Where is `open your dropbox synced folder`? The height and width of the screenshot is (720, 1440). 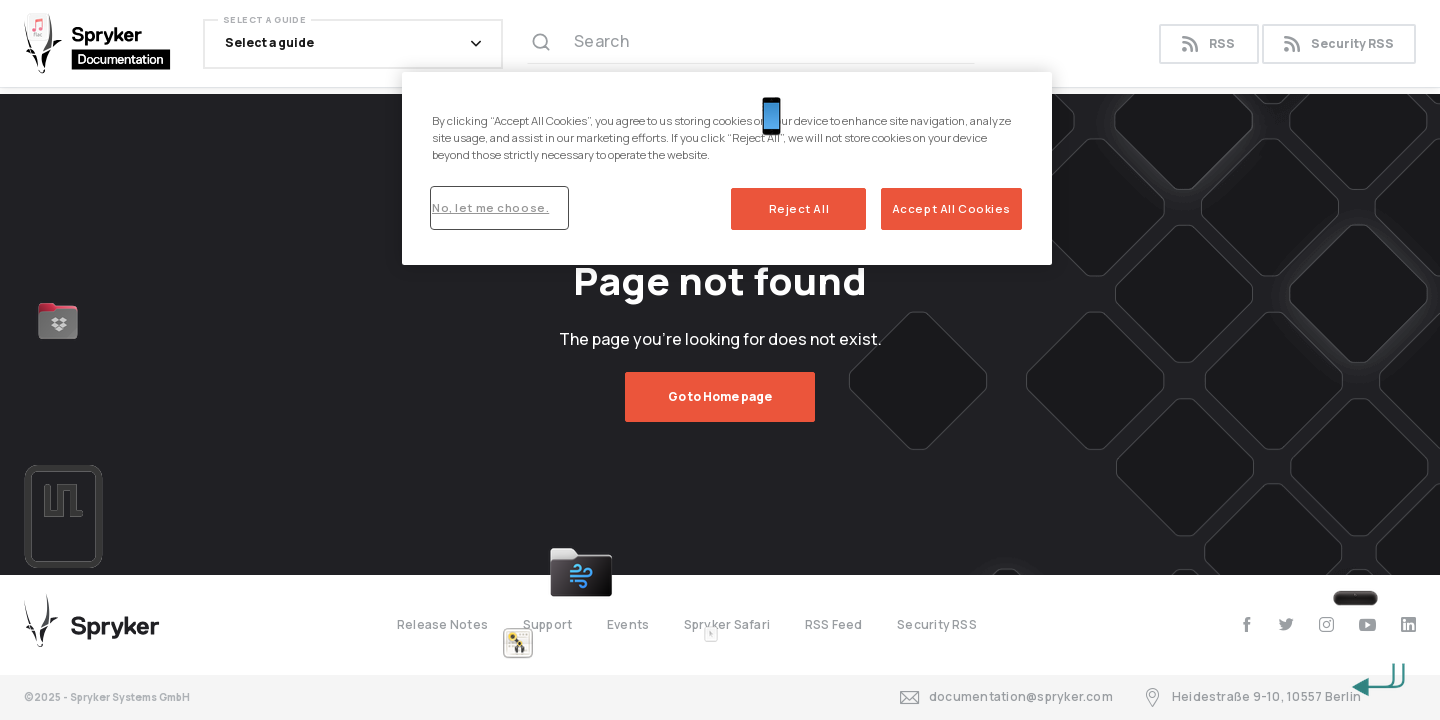
open your dropbox synced folder is located at coordinates (58, 321).